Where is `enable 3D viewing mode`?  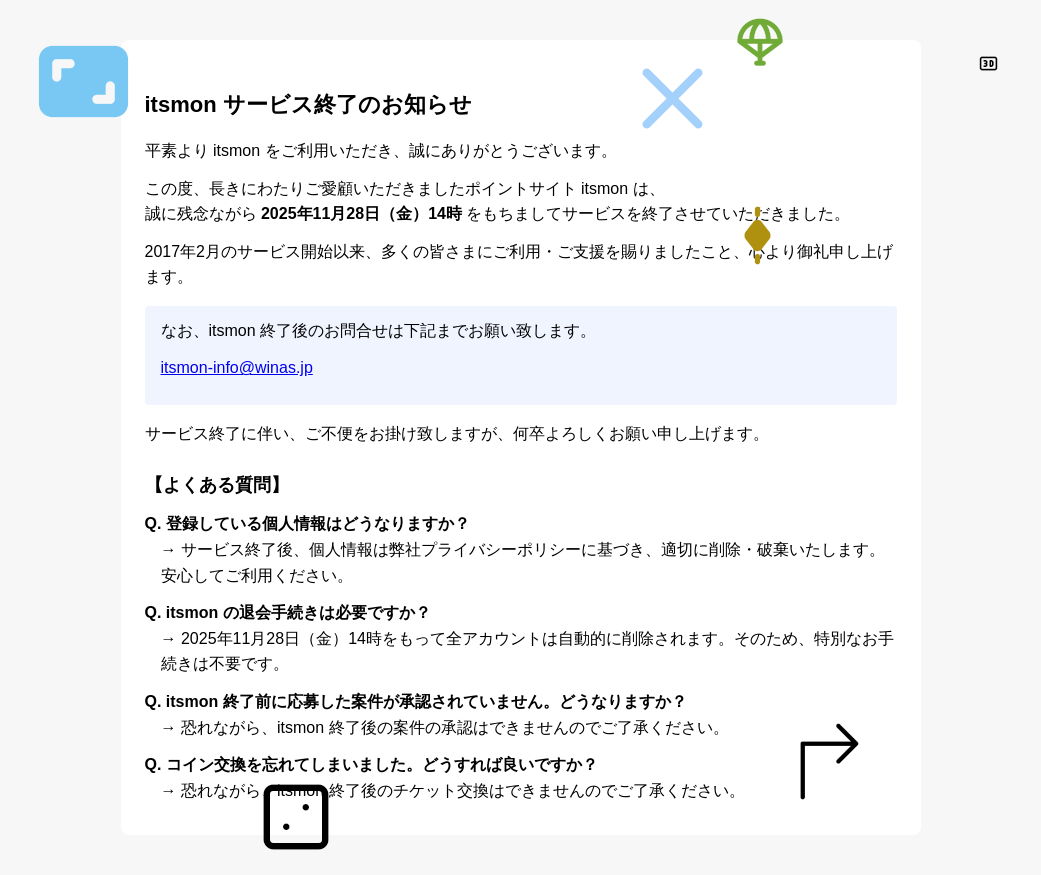 enable 3D viewing mode is located at coordinates (988, 63).